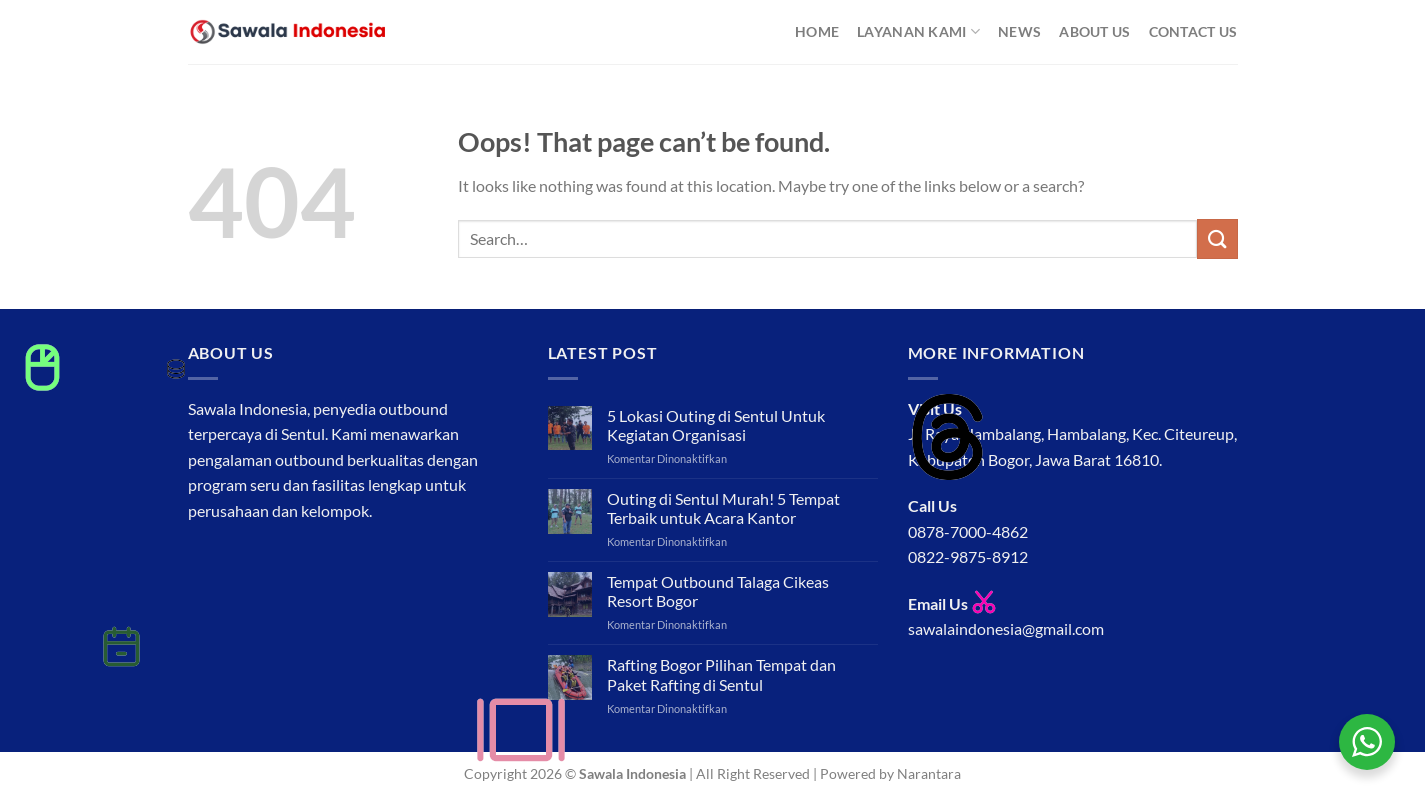 The image size is (1425, 800). What do you see at coordinates (121, 646) in the screenshot?
I see `remove an event from your calendar` at bounding box center [121, 646].